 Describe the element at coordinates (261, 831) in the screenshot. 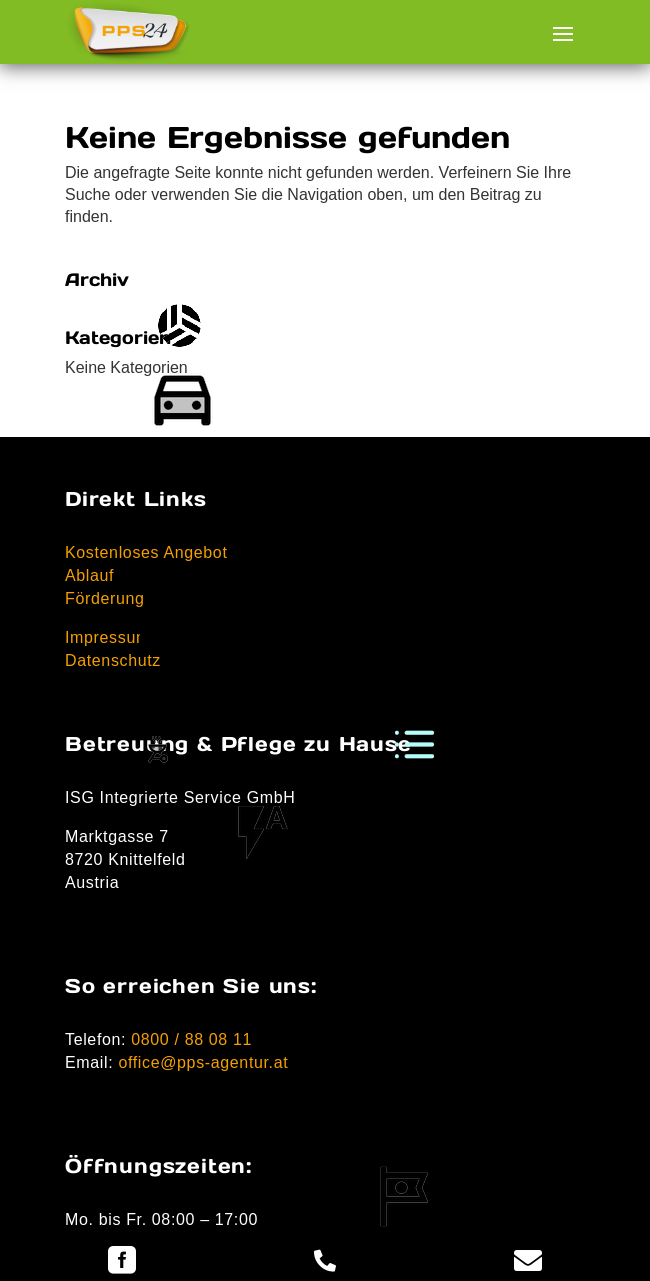

I see `set camera flash to automatic mode` at that location.